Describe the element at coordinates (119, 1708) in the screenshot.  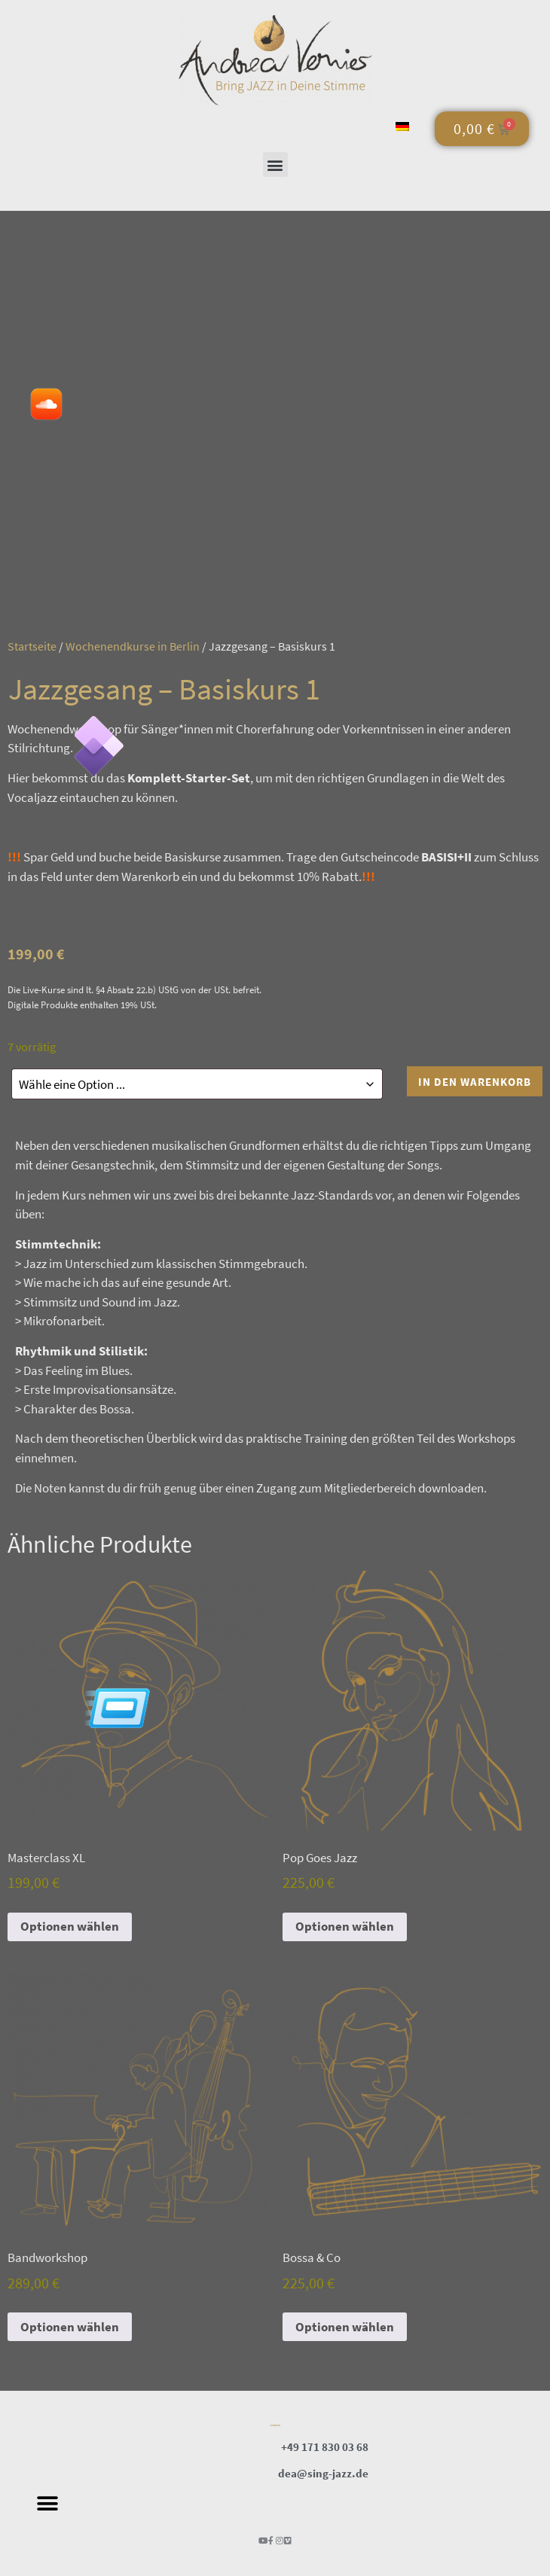
I see `launch or run an application` at that location.